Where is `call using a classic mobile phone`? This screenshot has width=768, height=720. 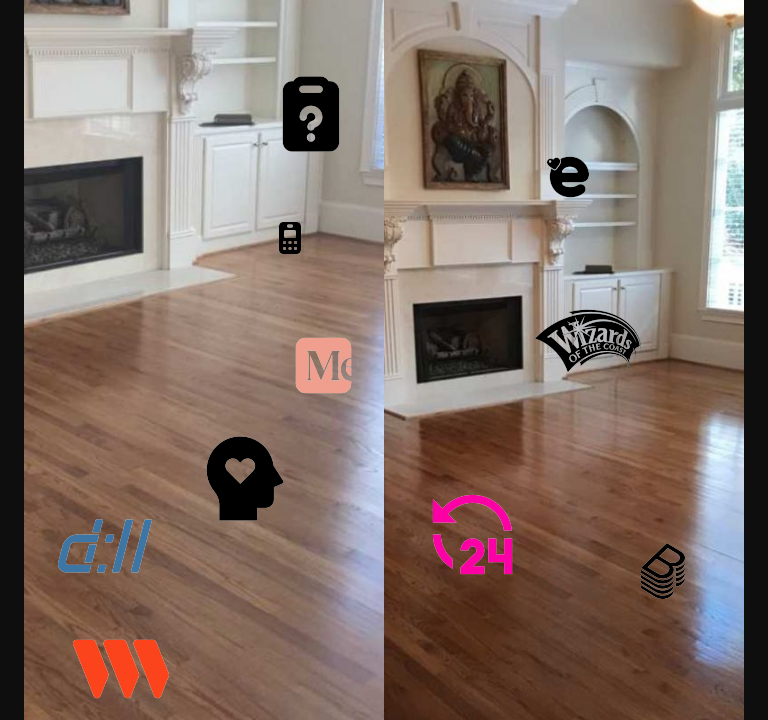 call using a classic mobile phone is located at coordinates (290, 238).